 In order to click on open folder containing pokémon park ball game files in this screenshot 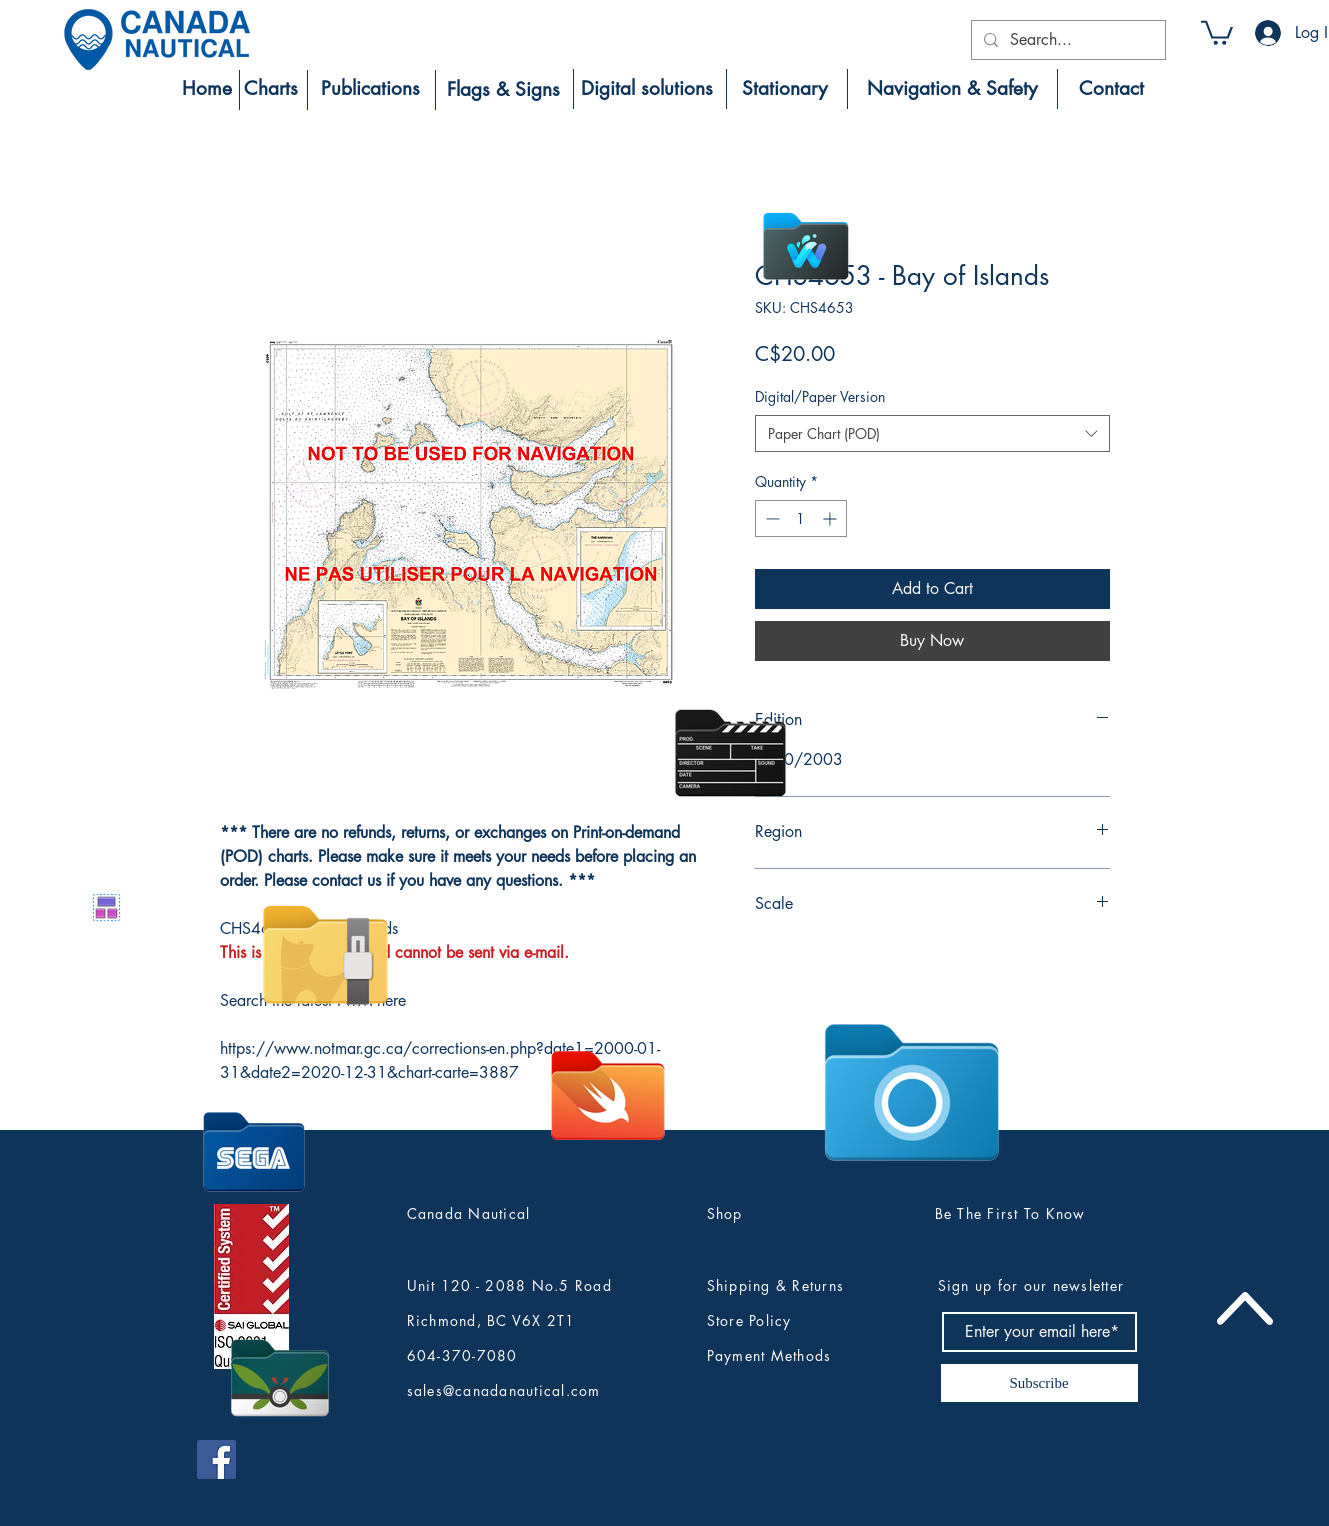, I will do `click(279, 1380)`.